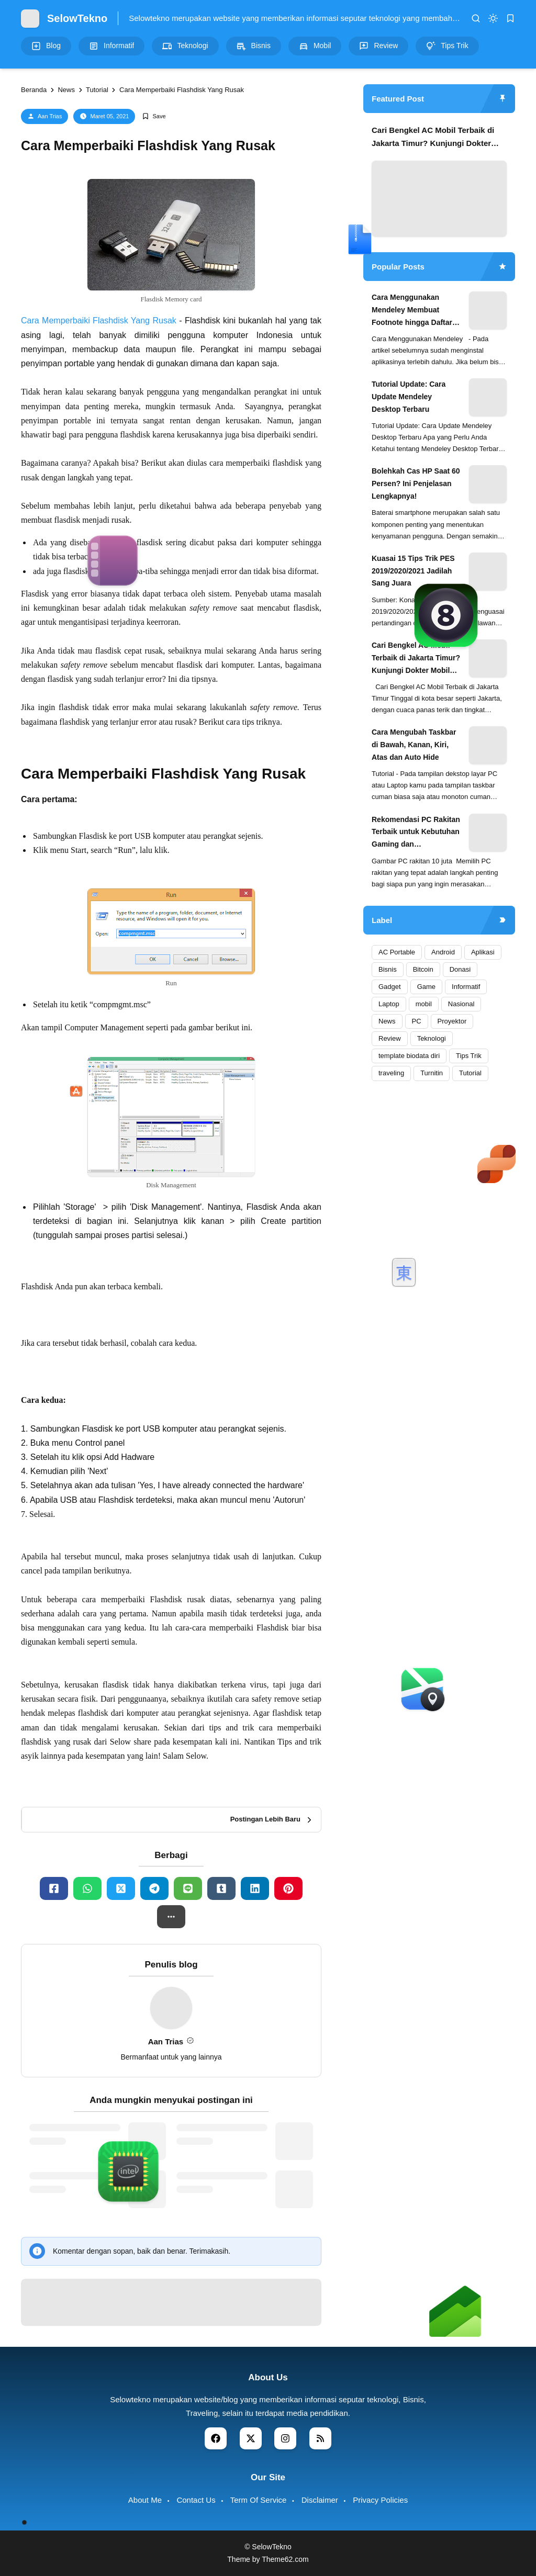 The image size is (536, 2576). Describe the element at coordinates (446, 615) in the screenshot. I see `open clairvoyant magic 8-ball fortune telling app` at that location.